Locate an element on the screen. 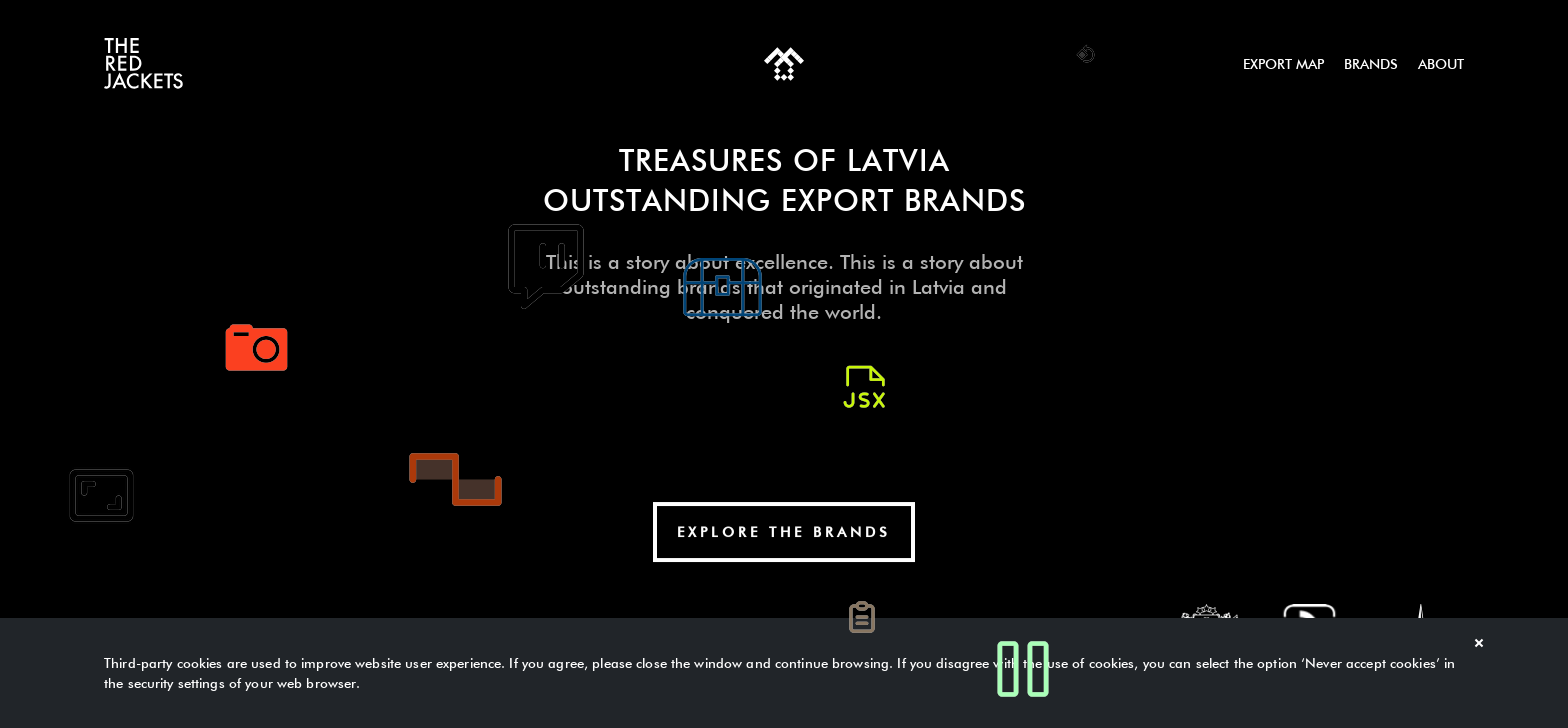 The height and width of the screenshot is (728, 1568). take a photo or access camera is located at coordinates (256, 347).